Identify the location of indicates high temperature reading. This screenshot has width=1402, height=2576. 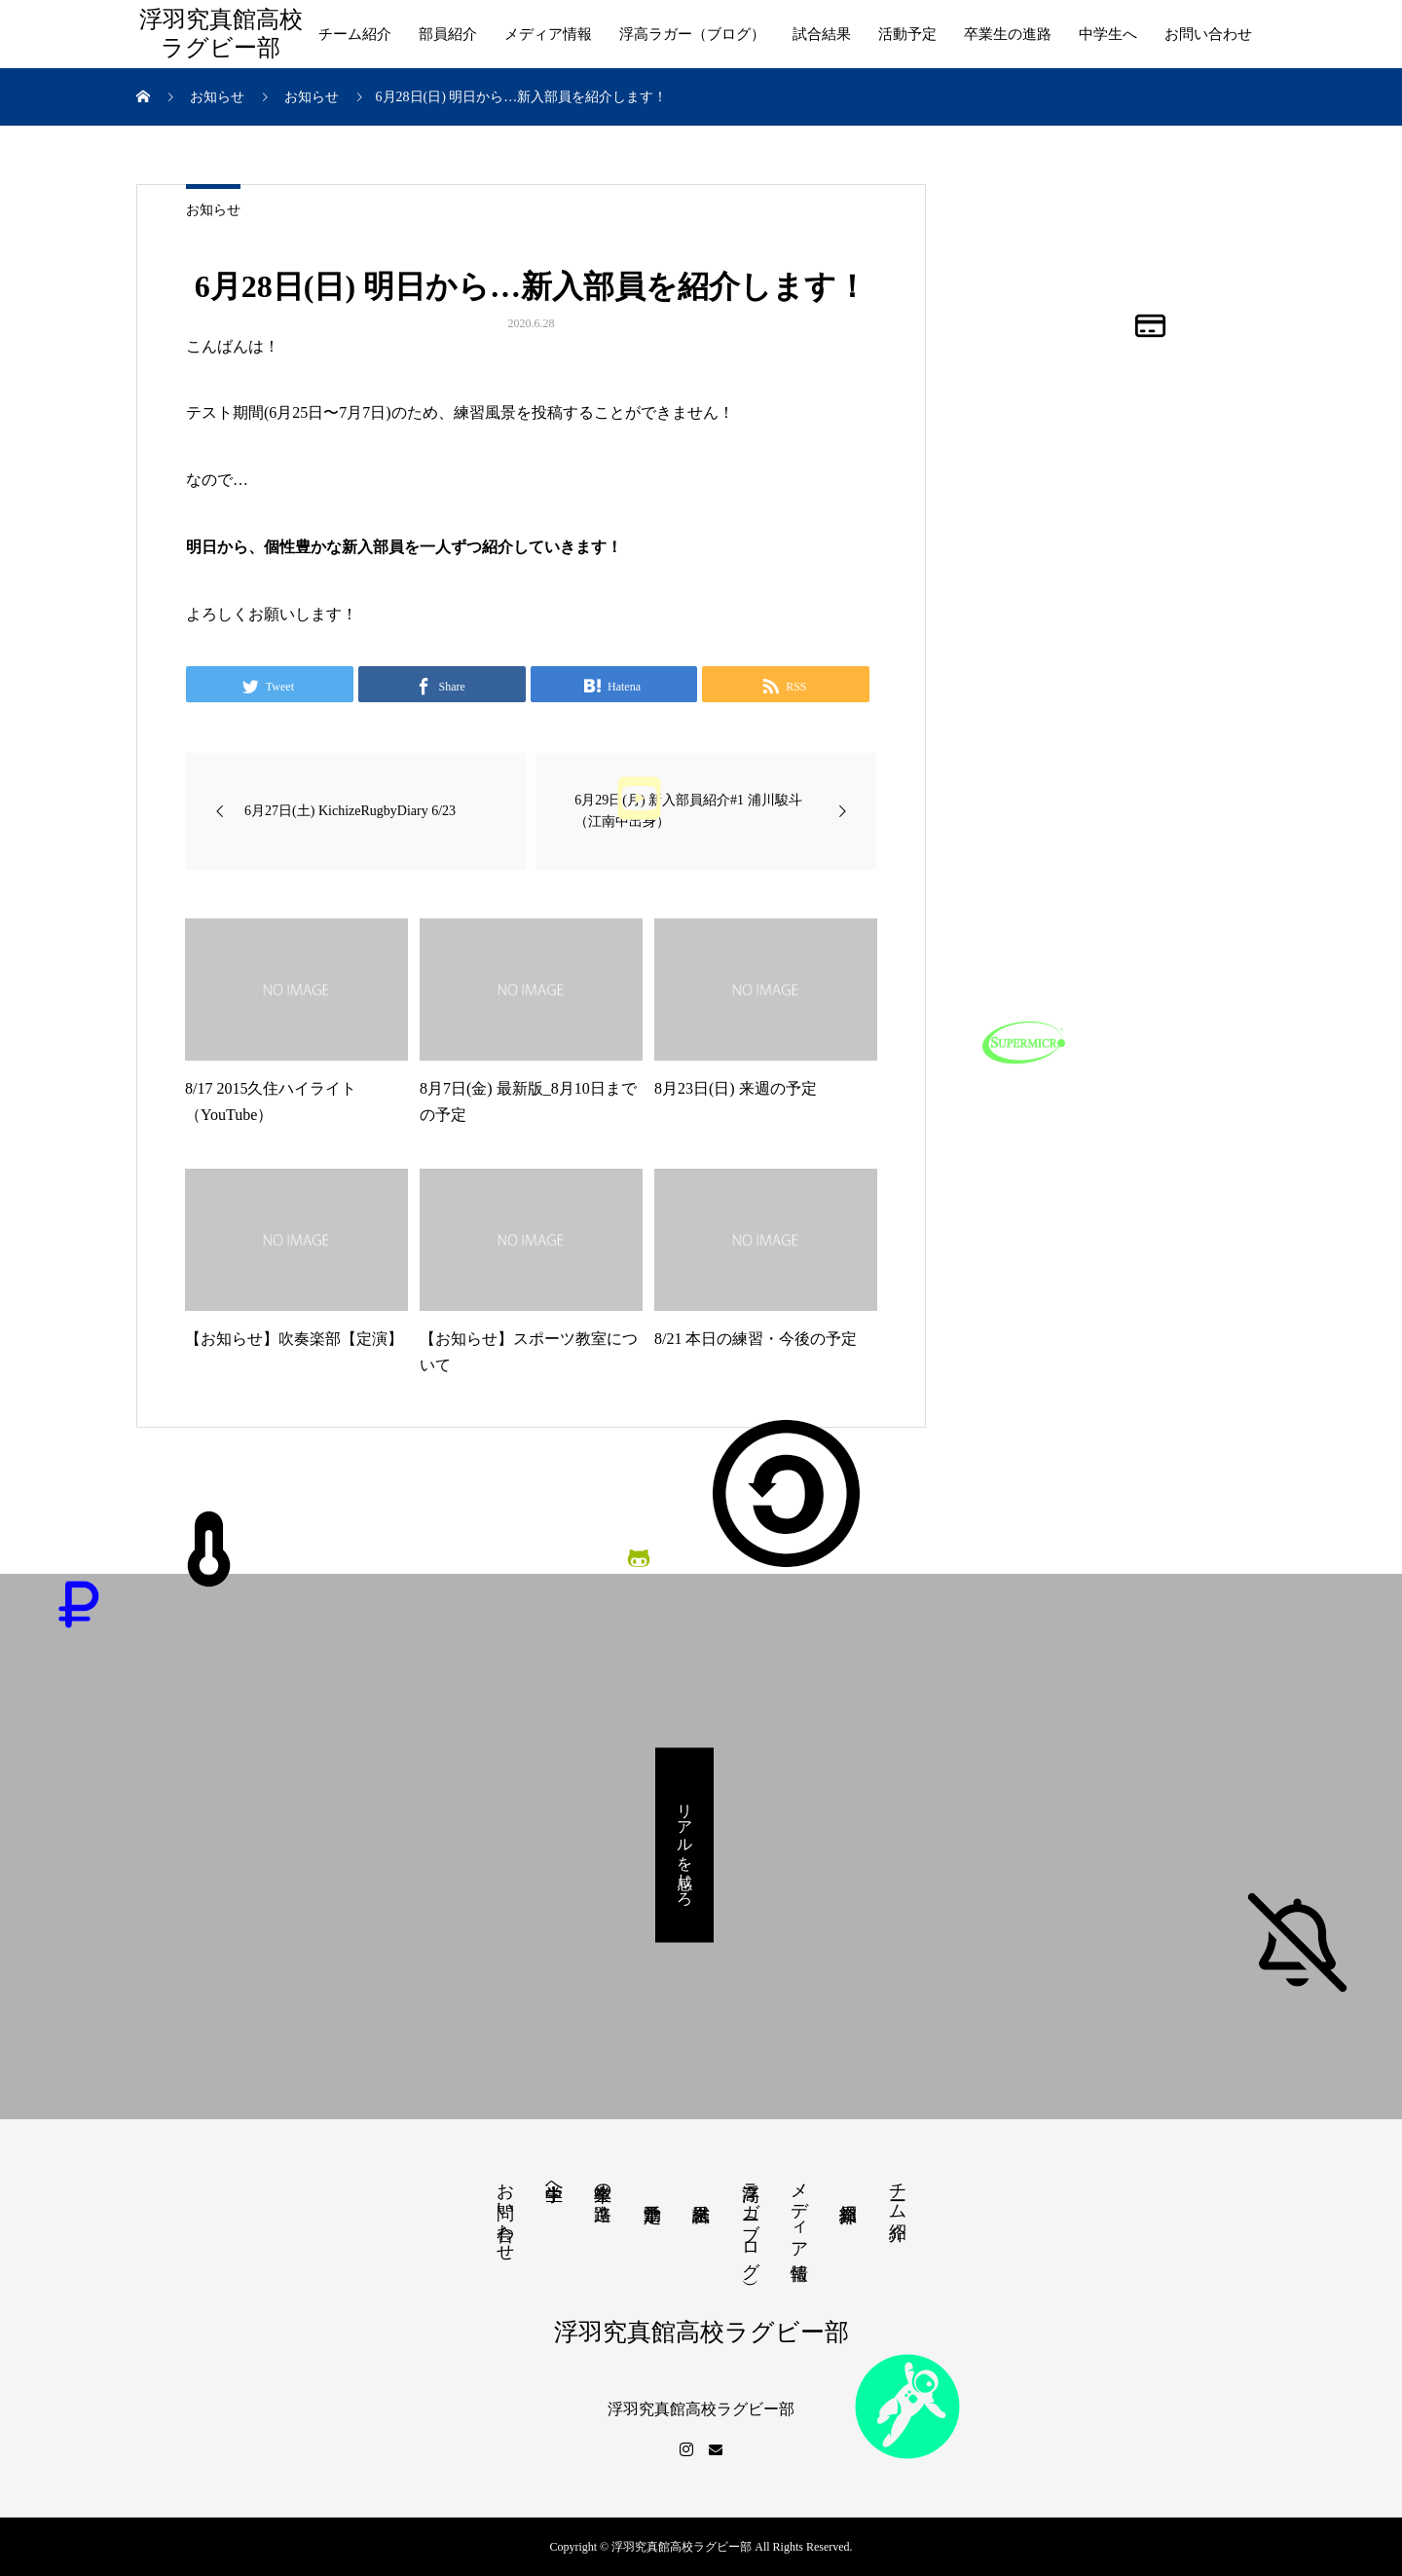
(208, 1549).